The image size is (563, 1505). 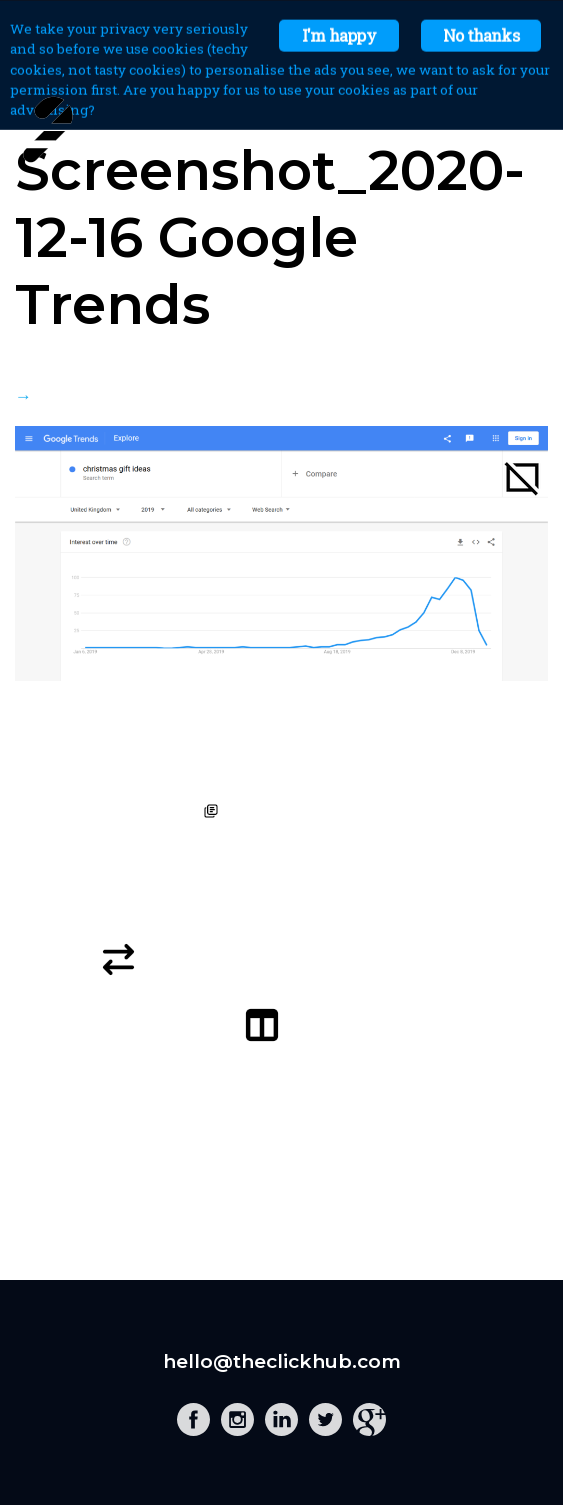 What do you see at coordinates (211, 811) in the screenshot?
I see `access your saved content library` at bounding box center [211, 811].